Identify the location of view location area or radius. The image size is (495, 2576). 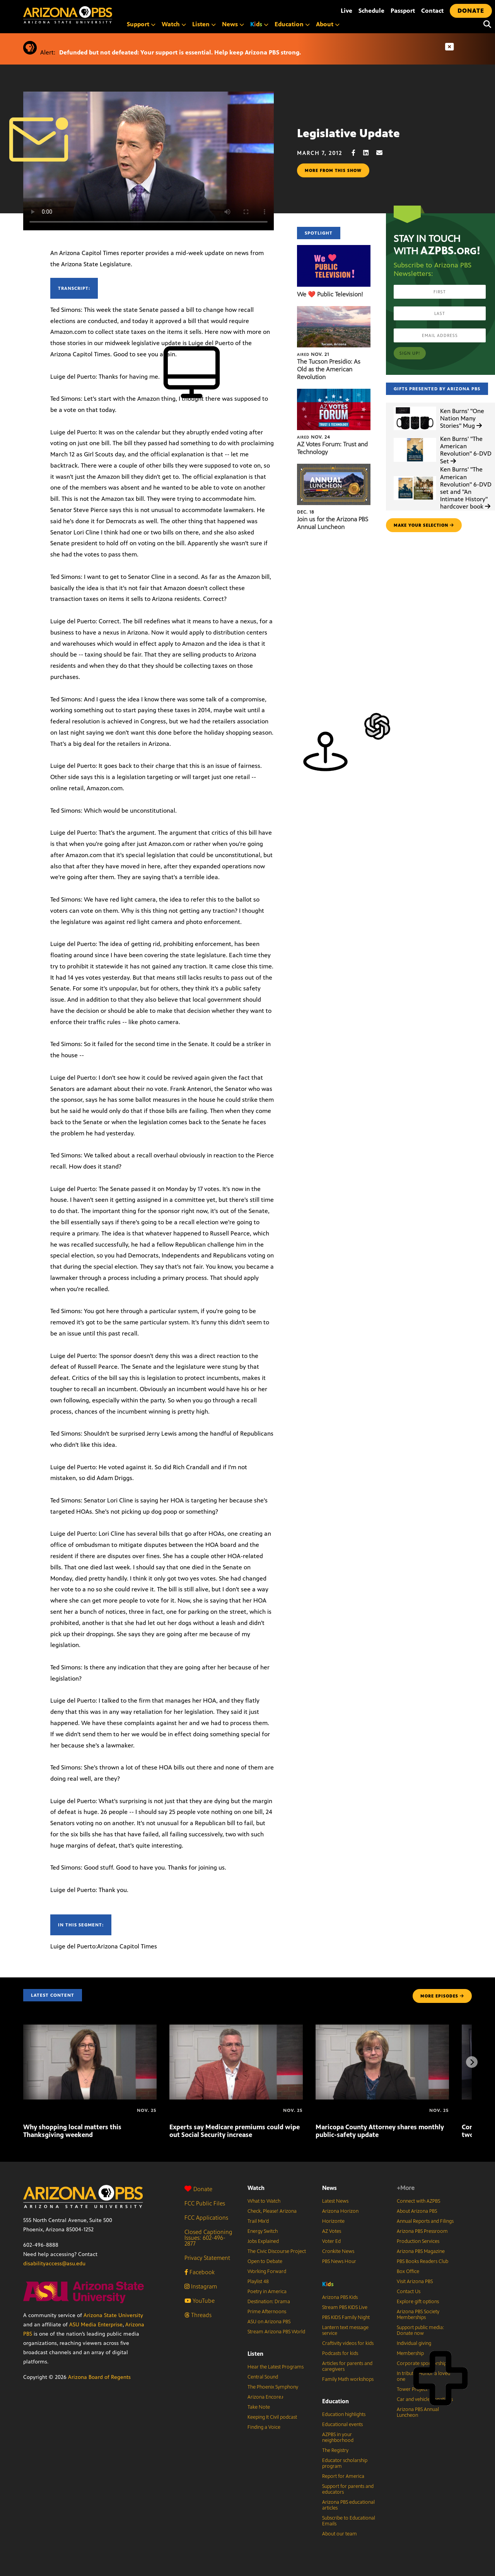
(325, 752).